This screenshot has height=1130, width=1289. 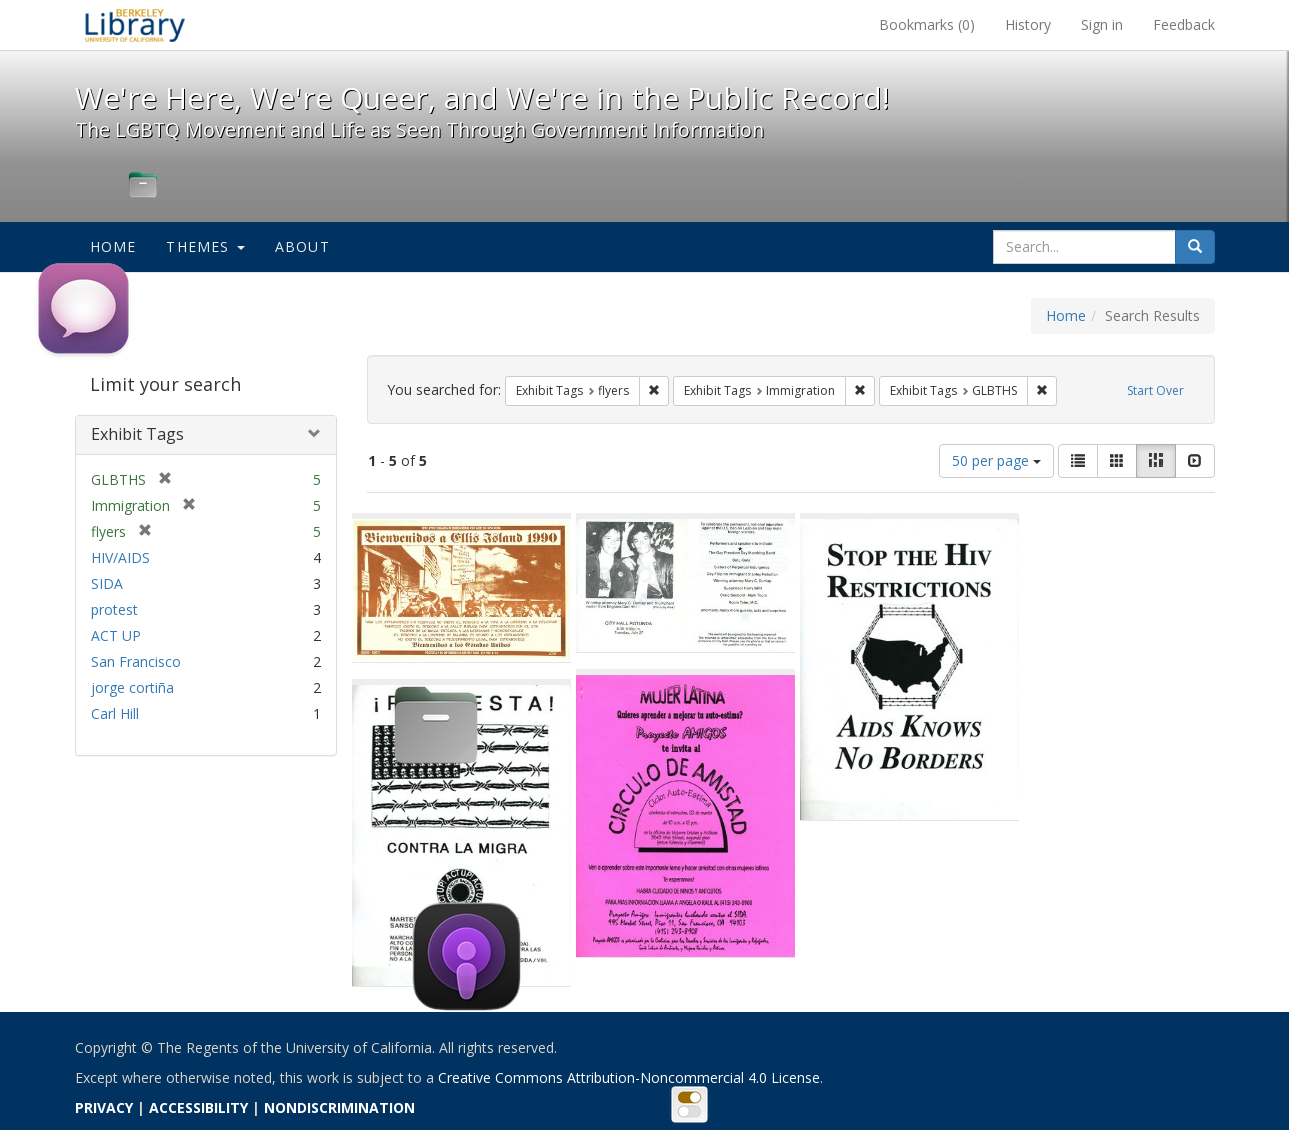 What do you see at coordinates (143, 185) in the screenshot?
I see `open the file manager` at bounding box center [143, 185].